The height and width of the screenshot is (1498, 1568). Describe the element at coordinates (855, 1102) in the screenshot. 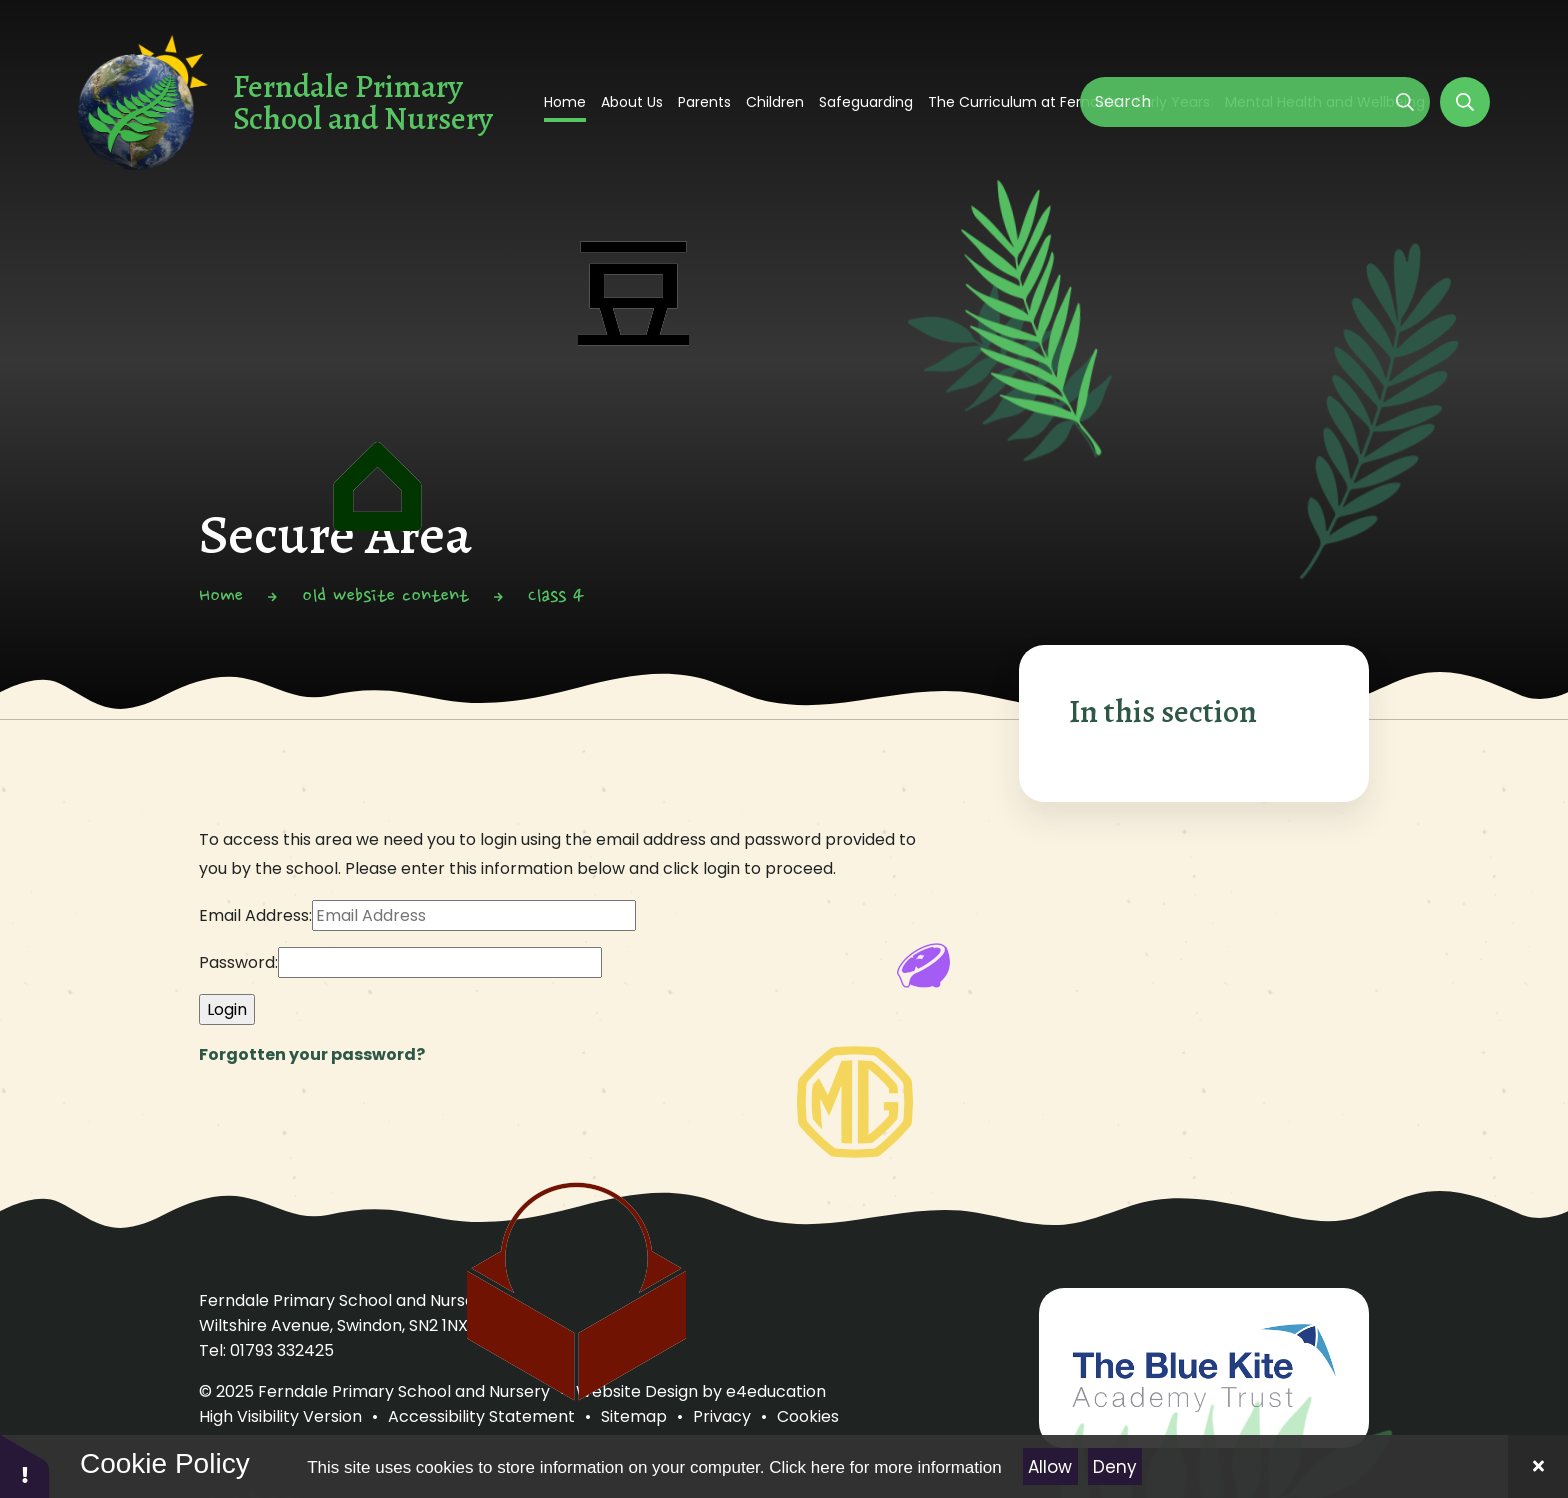

I see `MG Motors brand logo` at that location.